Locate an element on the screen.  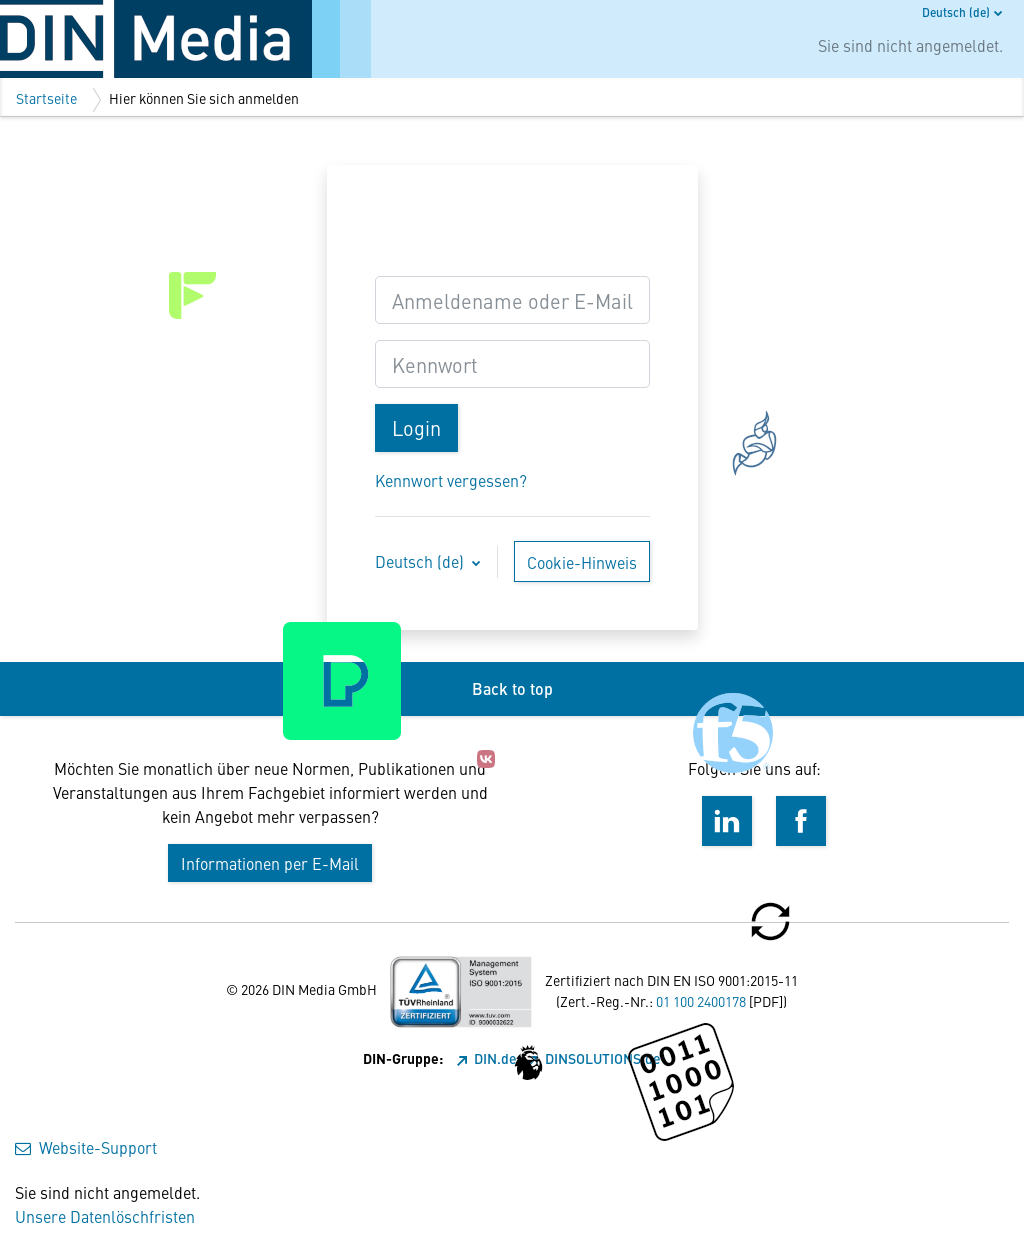
view Premier League content is located at coordinates (528, 1062).